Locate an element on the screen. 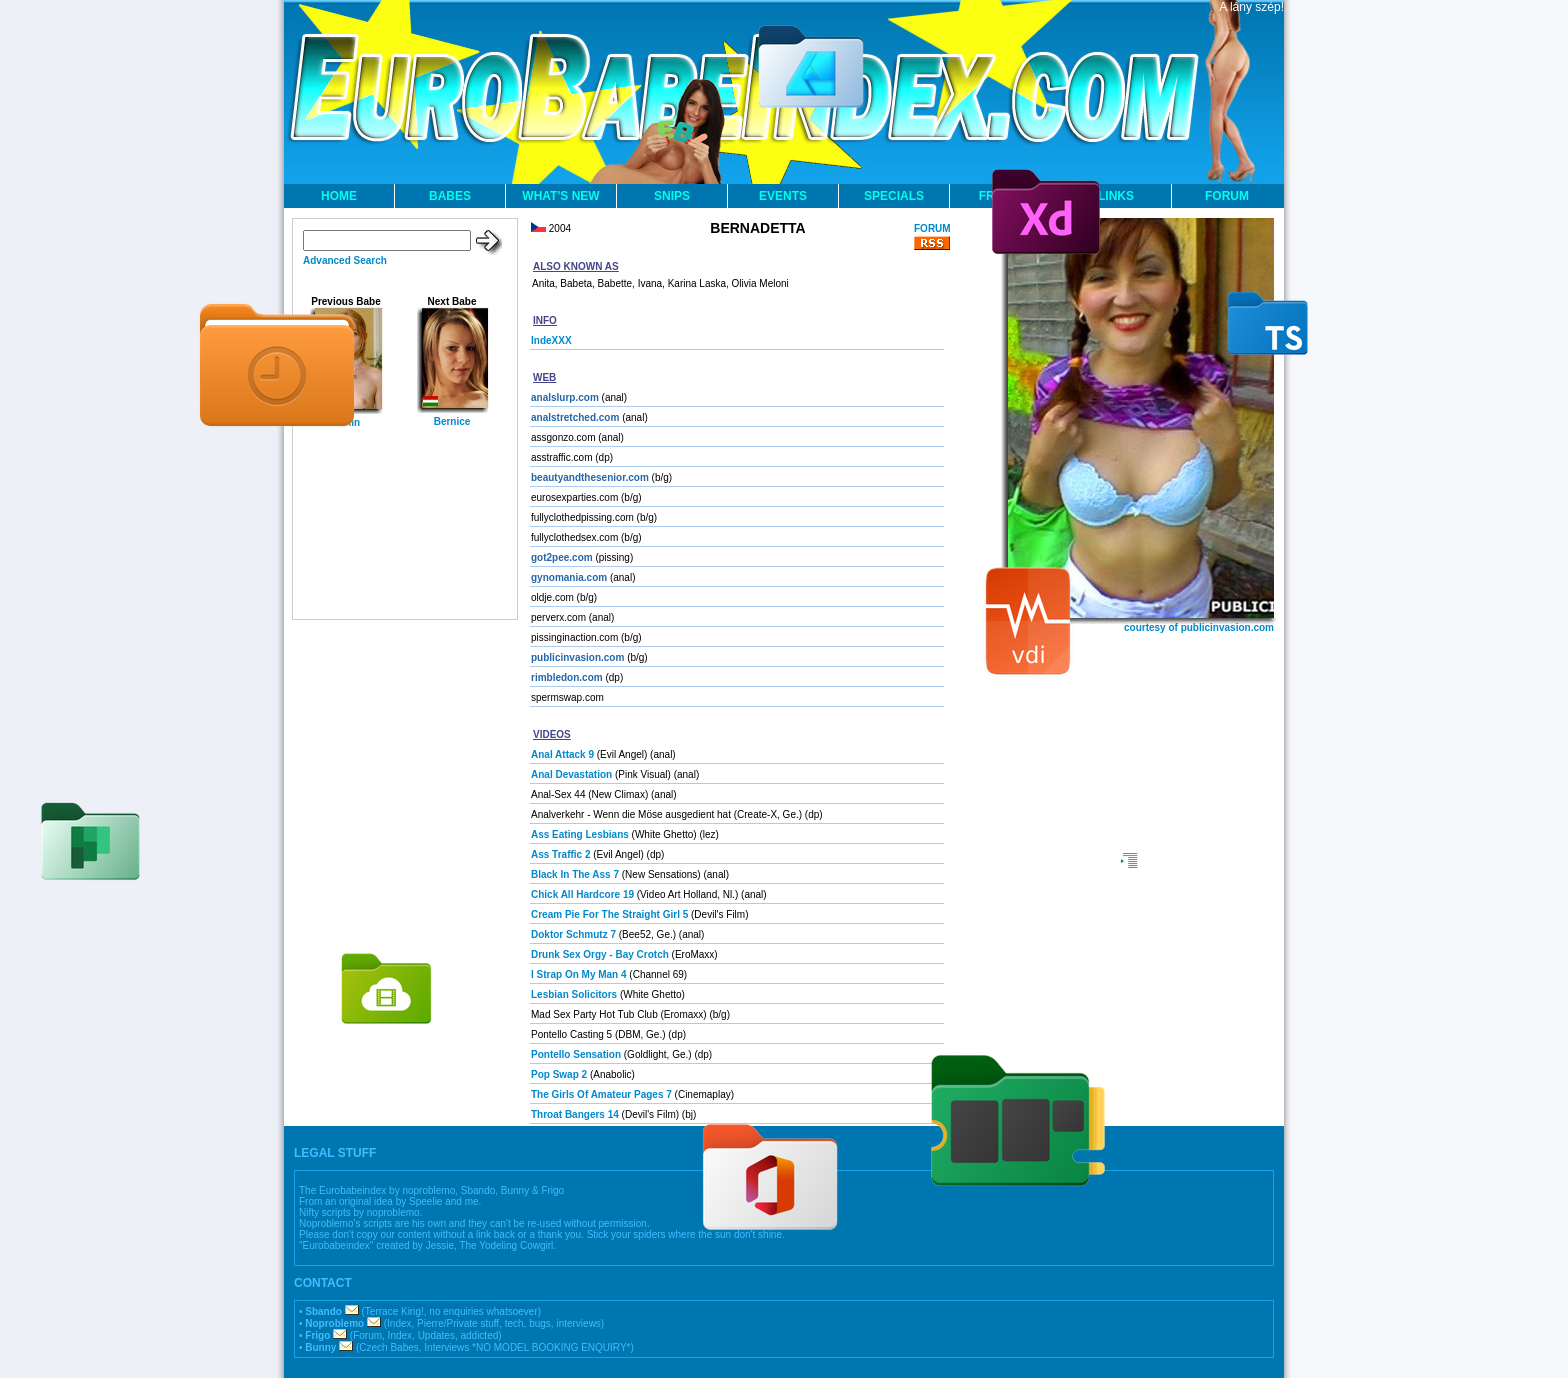  access temporary files folder is located at coordinates (277, 365).